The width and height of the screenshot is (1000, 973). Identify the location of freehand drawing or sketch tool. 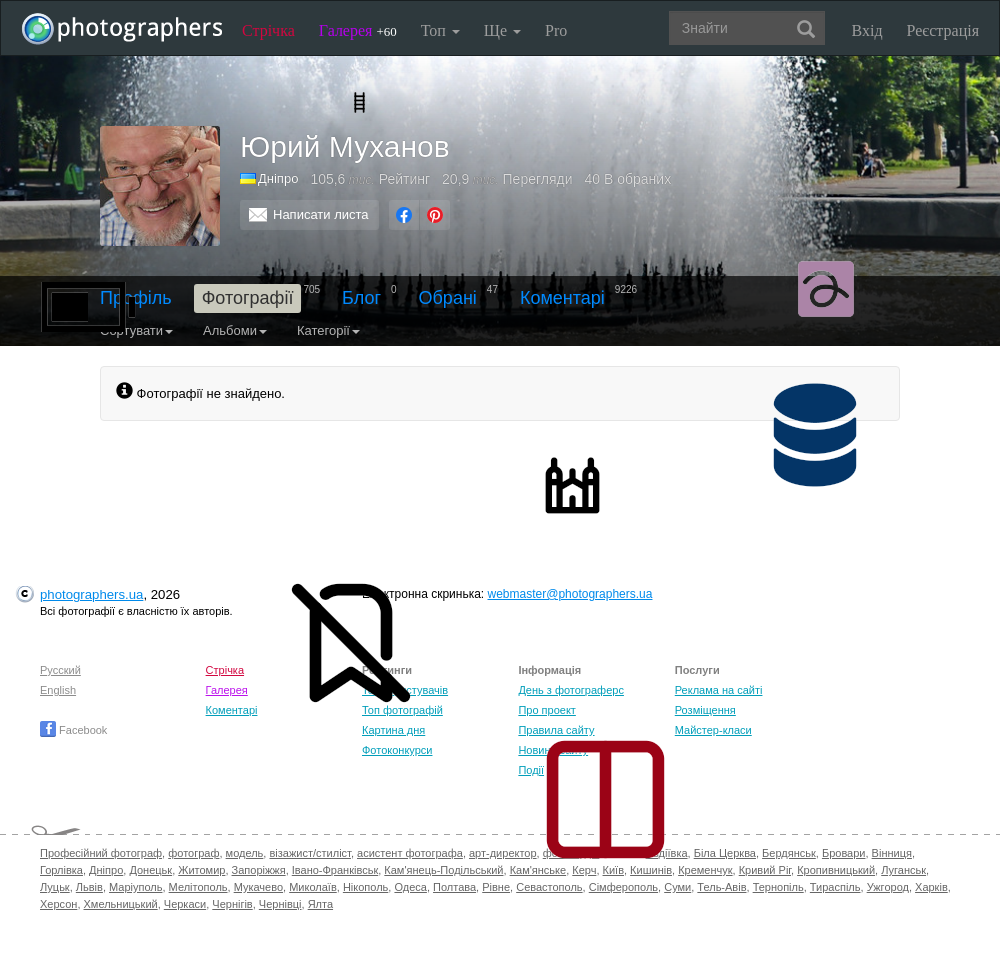
(826, 289).